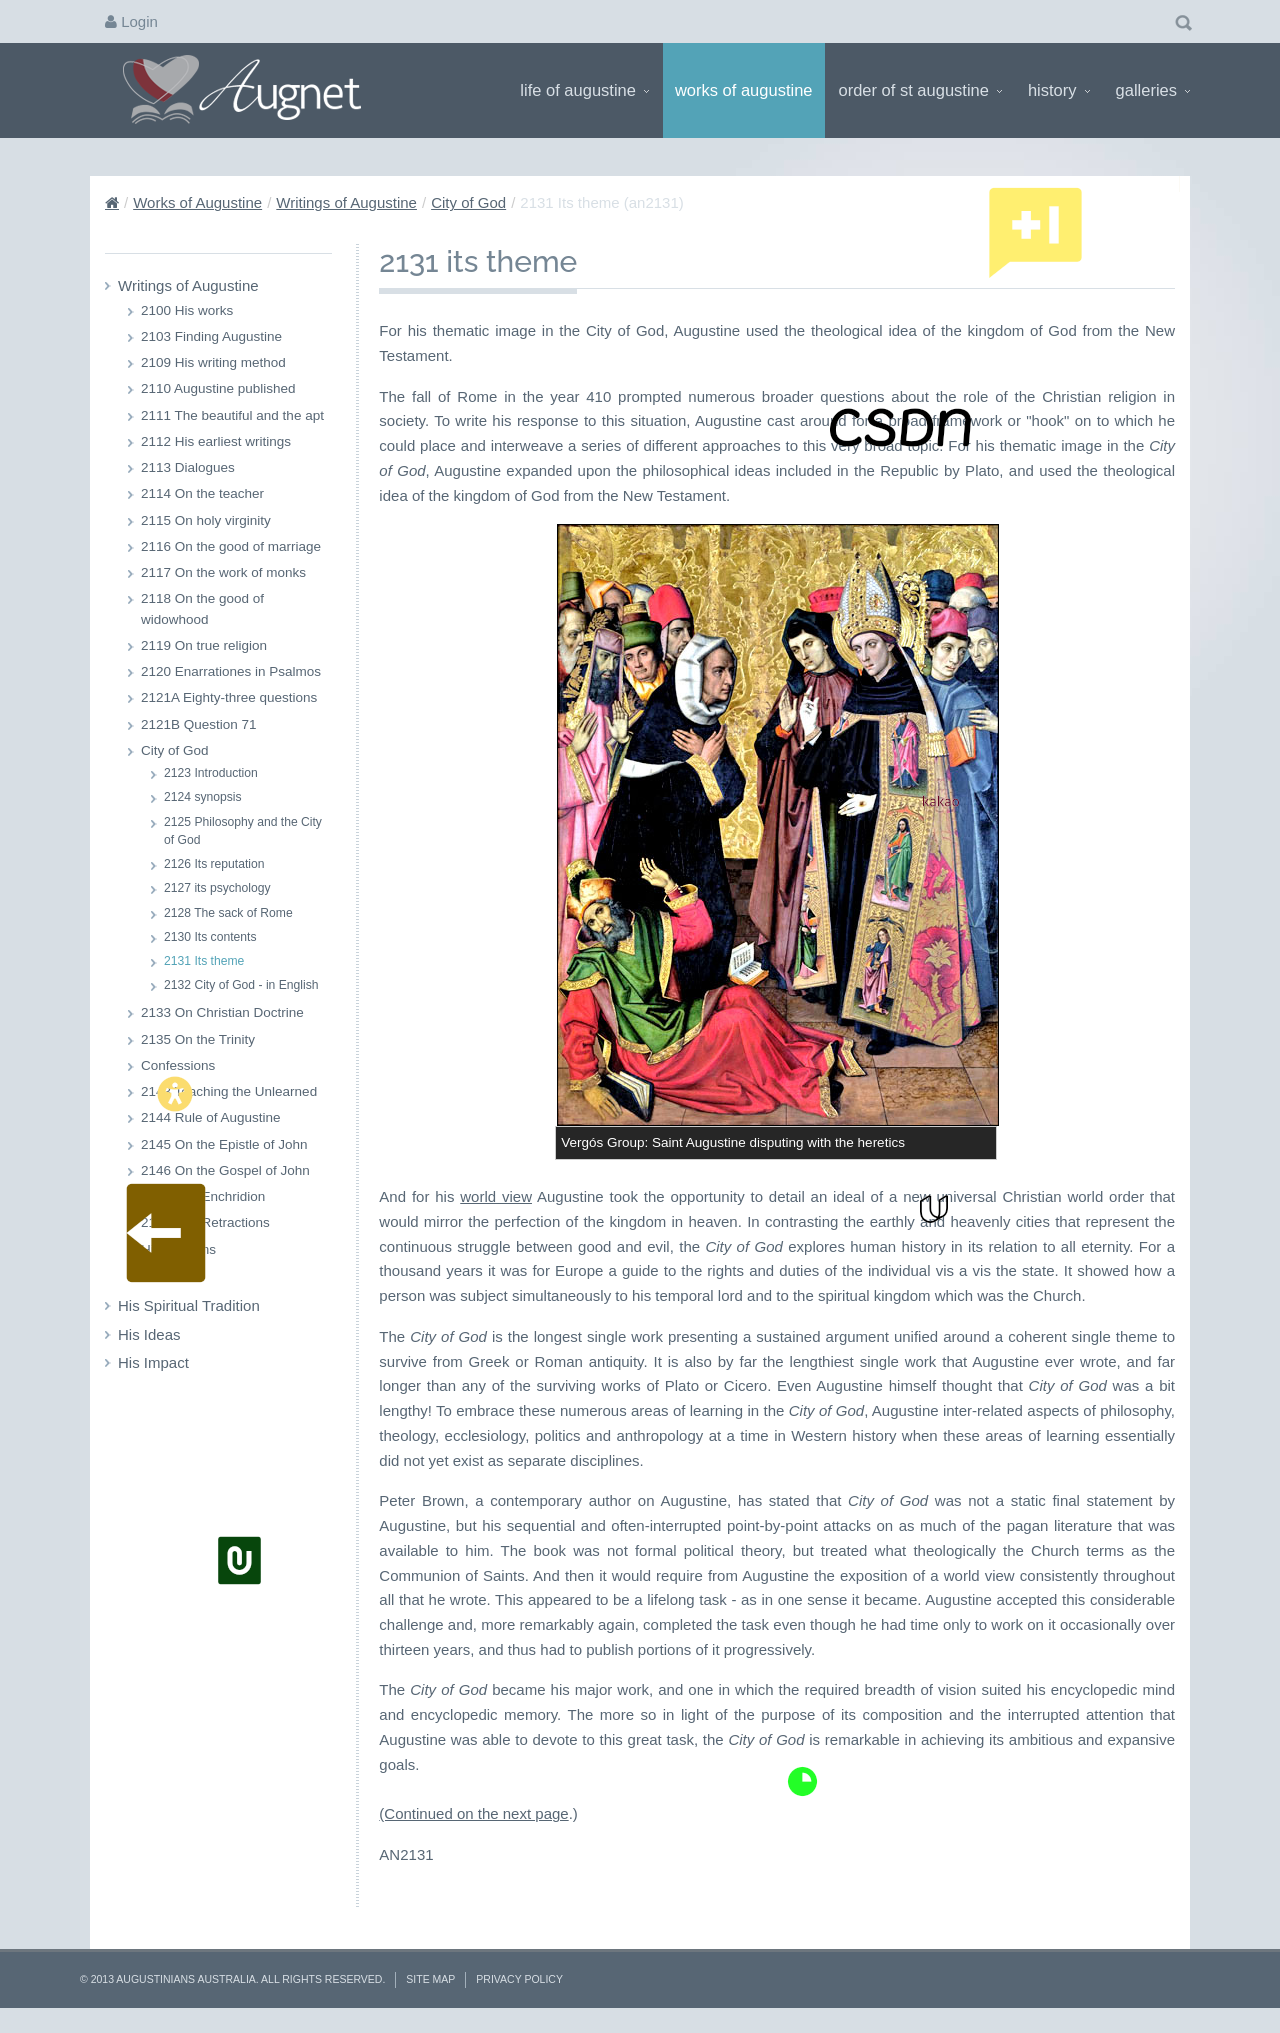  Describe the element at coordinates (934, 1209) in the screenshot. I see `open the Udacity learning platform` at that location.